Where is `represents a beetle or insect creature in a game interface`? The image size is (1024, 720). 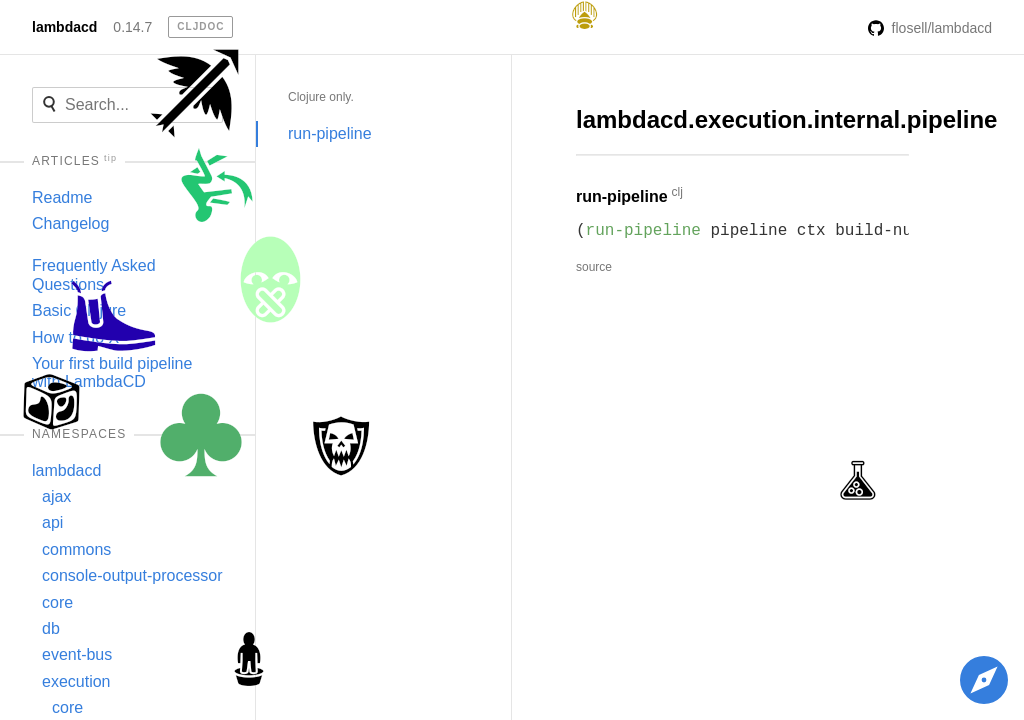 represents a beetle or insect creature in a game interface is located at coordinates (584, 15).